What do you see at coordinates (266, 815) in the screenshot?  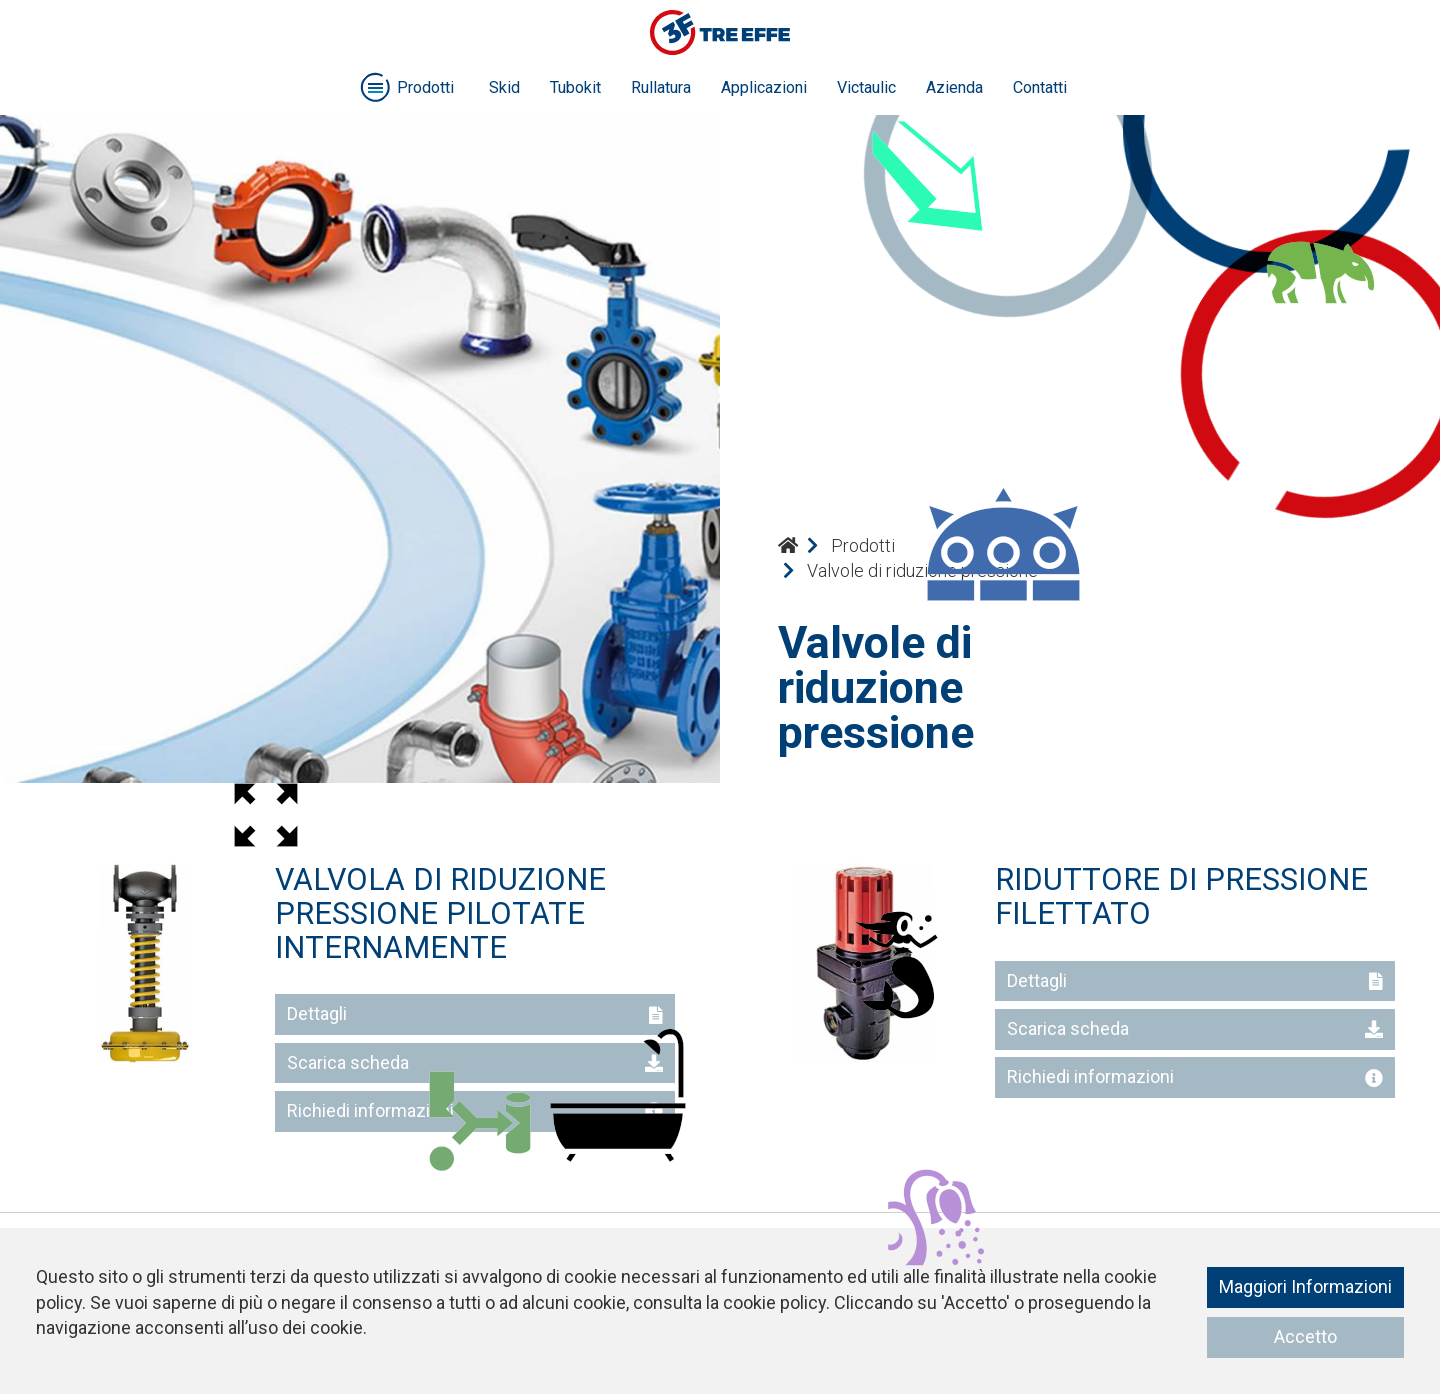 I see `expand content to fullscreen` at bounding box center [266, 815].